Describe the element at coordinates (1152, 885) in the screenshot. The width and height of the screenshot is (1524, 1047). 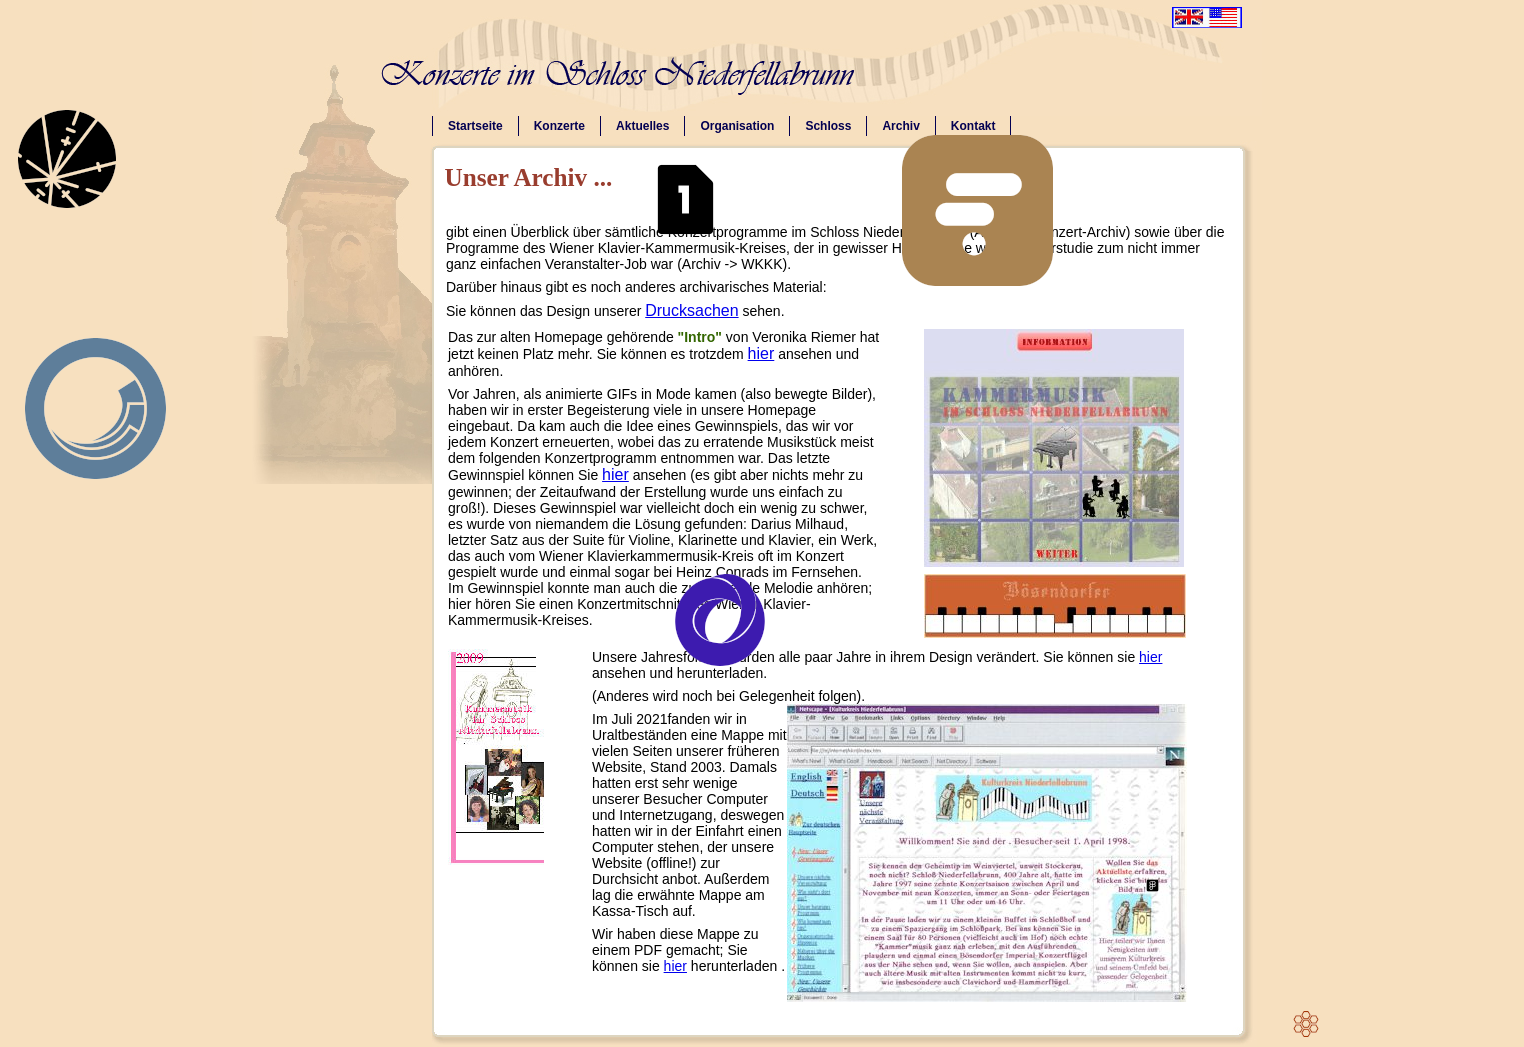
I see `open Figma design app` at that location.